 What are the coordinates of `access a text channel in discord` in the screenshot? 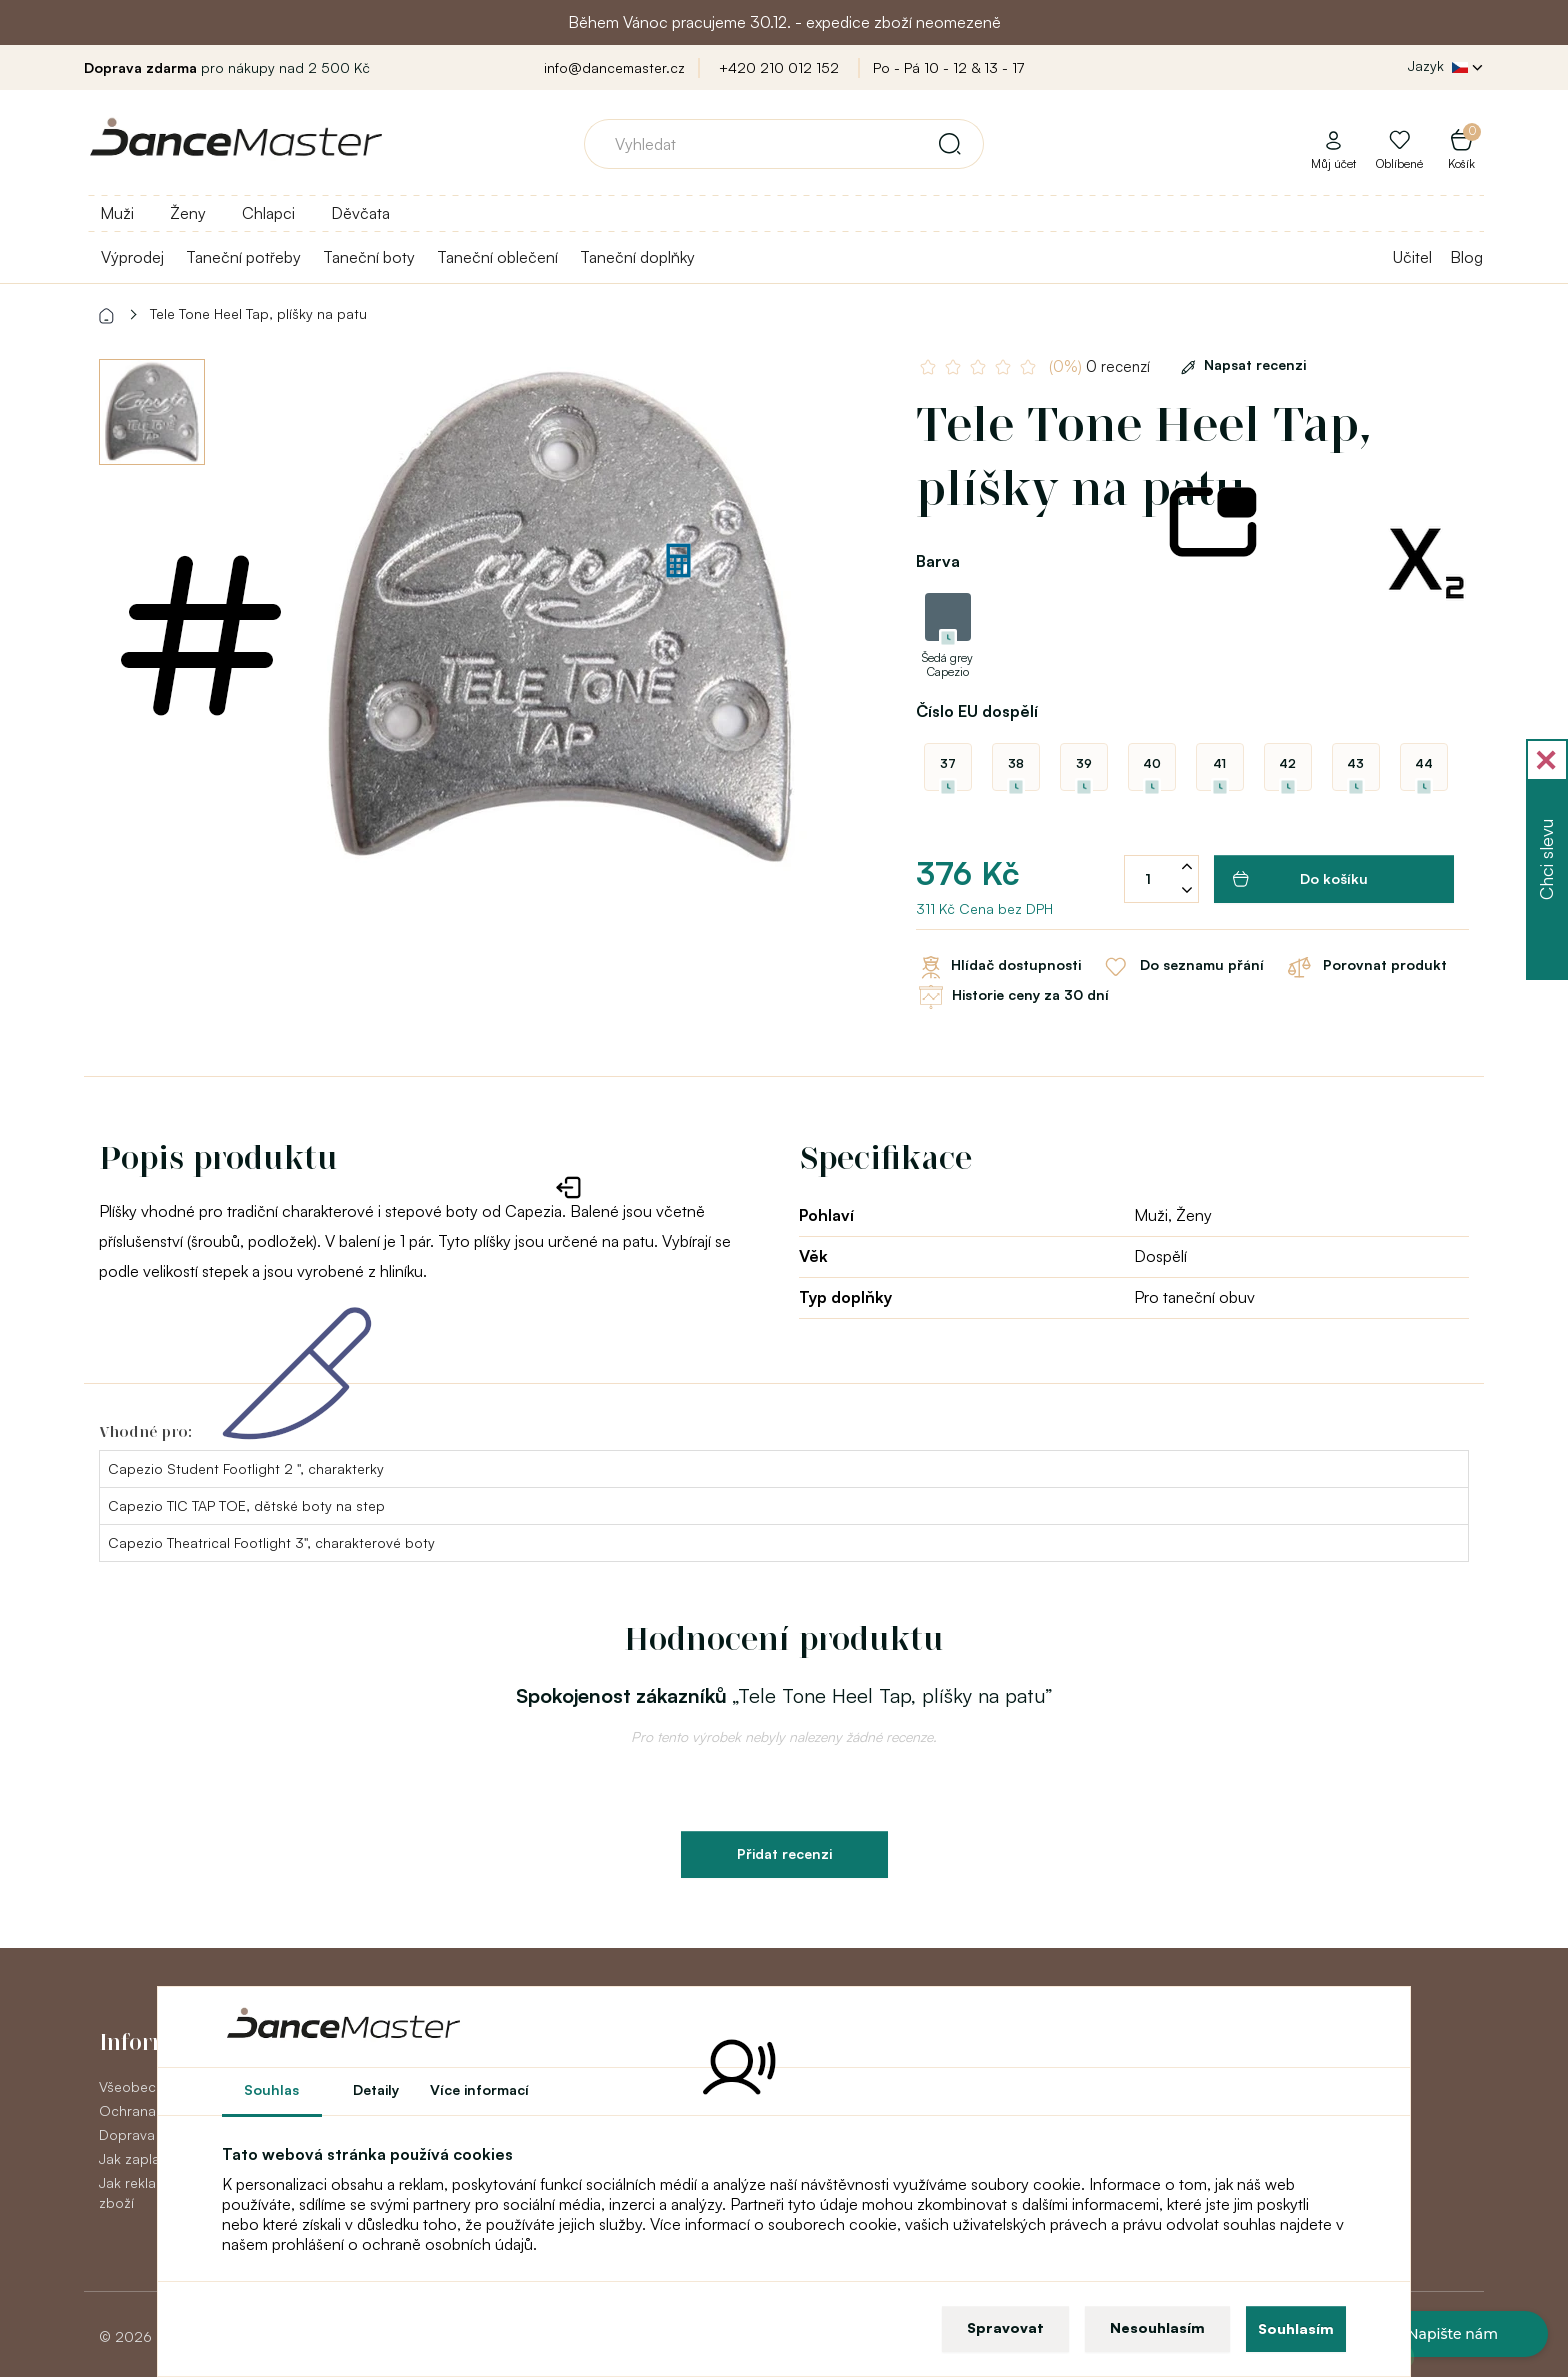 It's located at (201, 636).